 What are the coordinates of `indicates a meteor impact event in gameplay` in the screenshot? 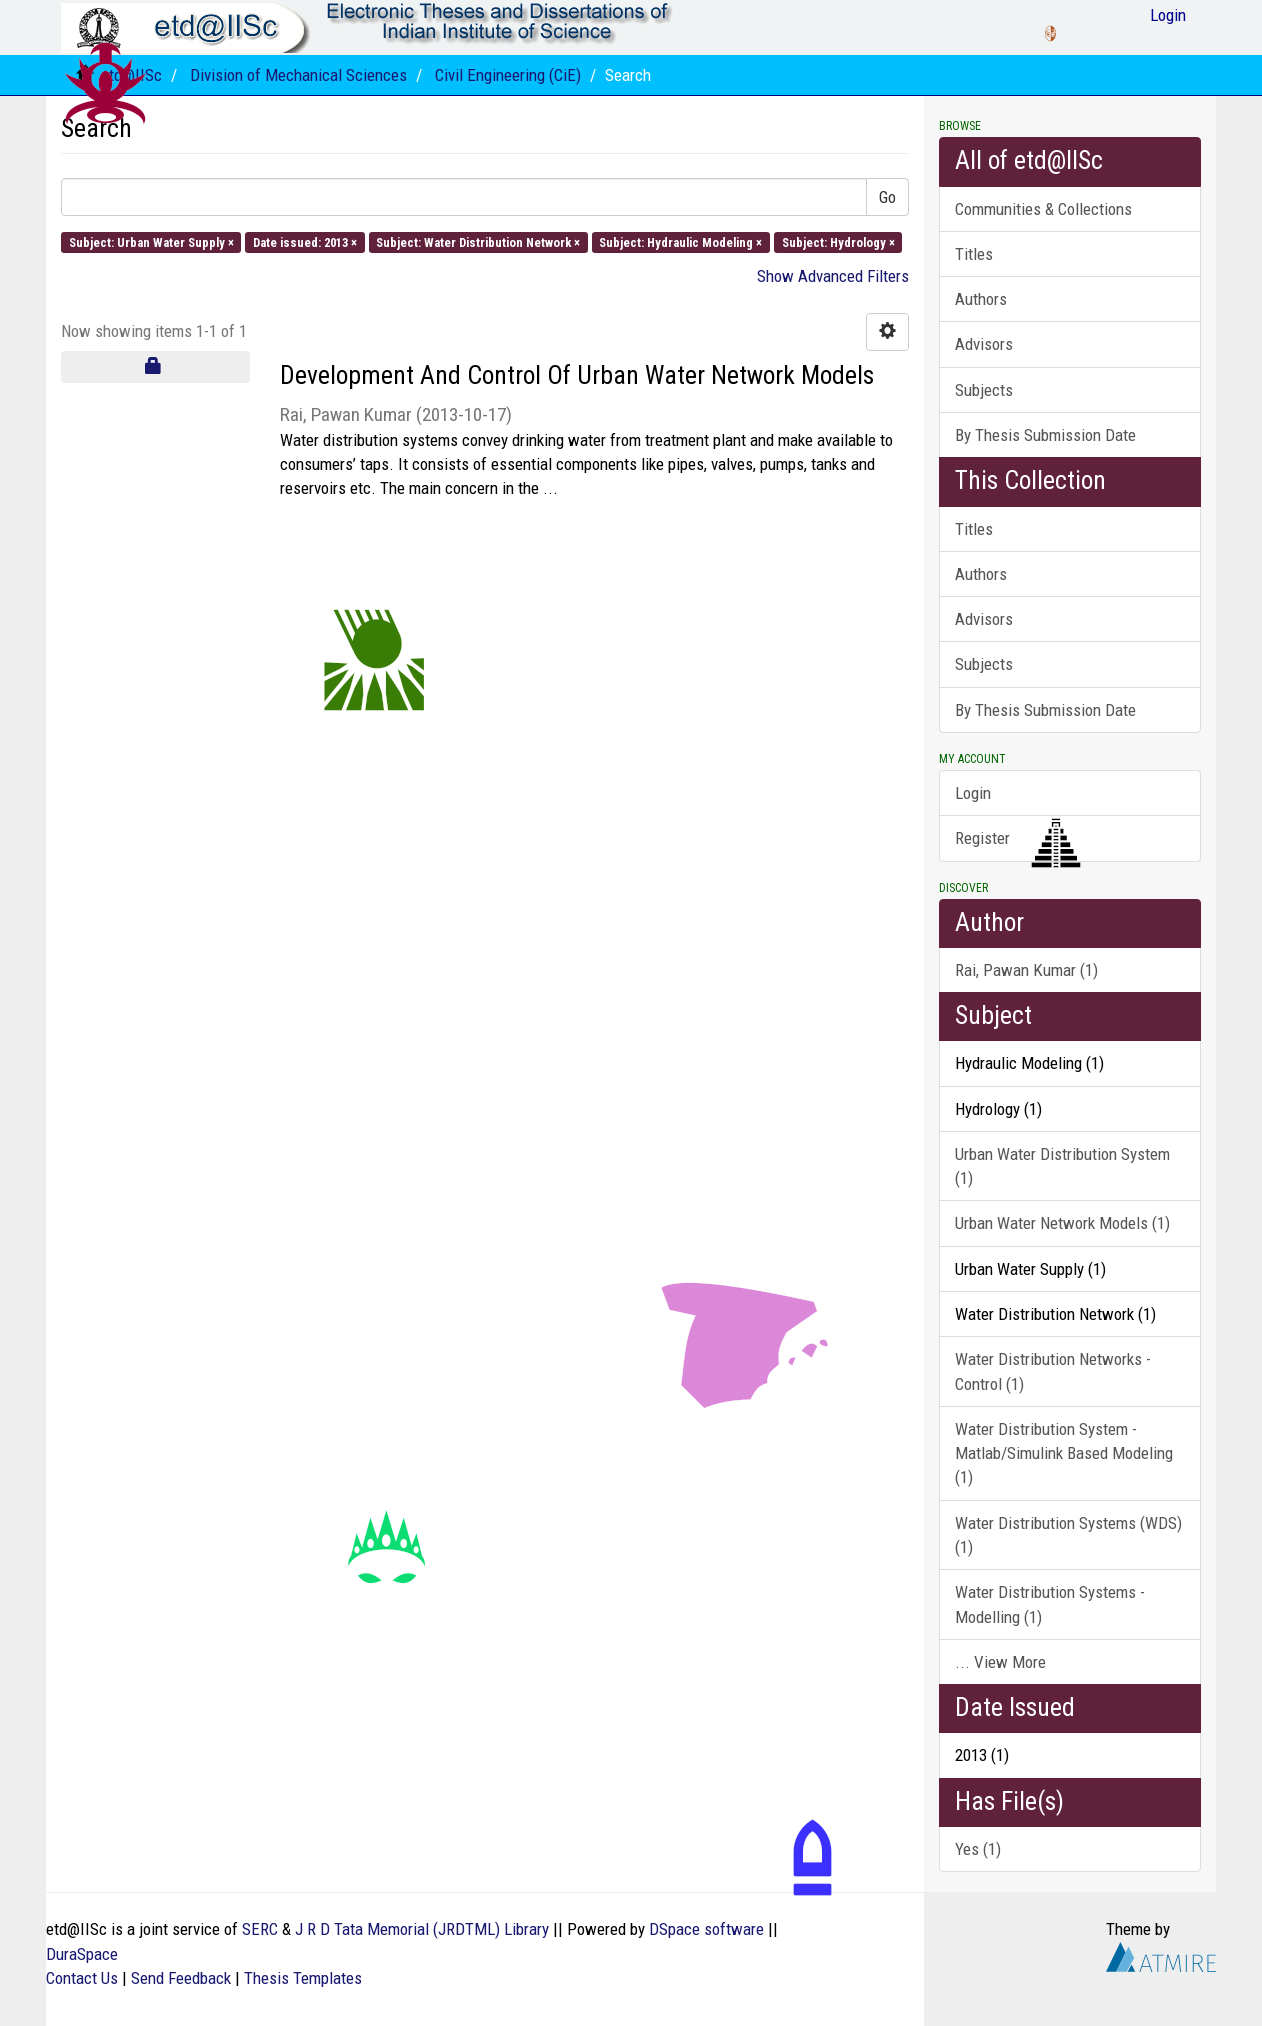 It's located at (374, 660).